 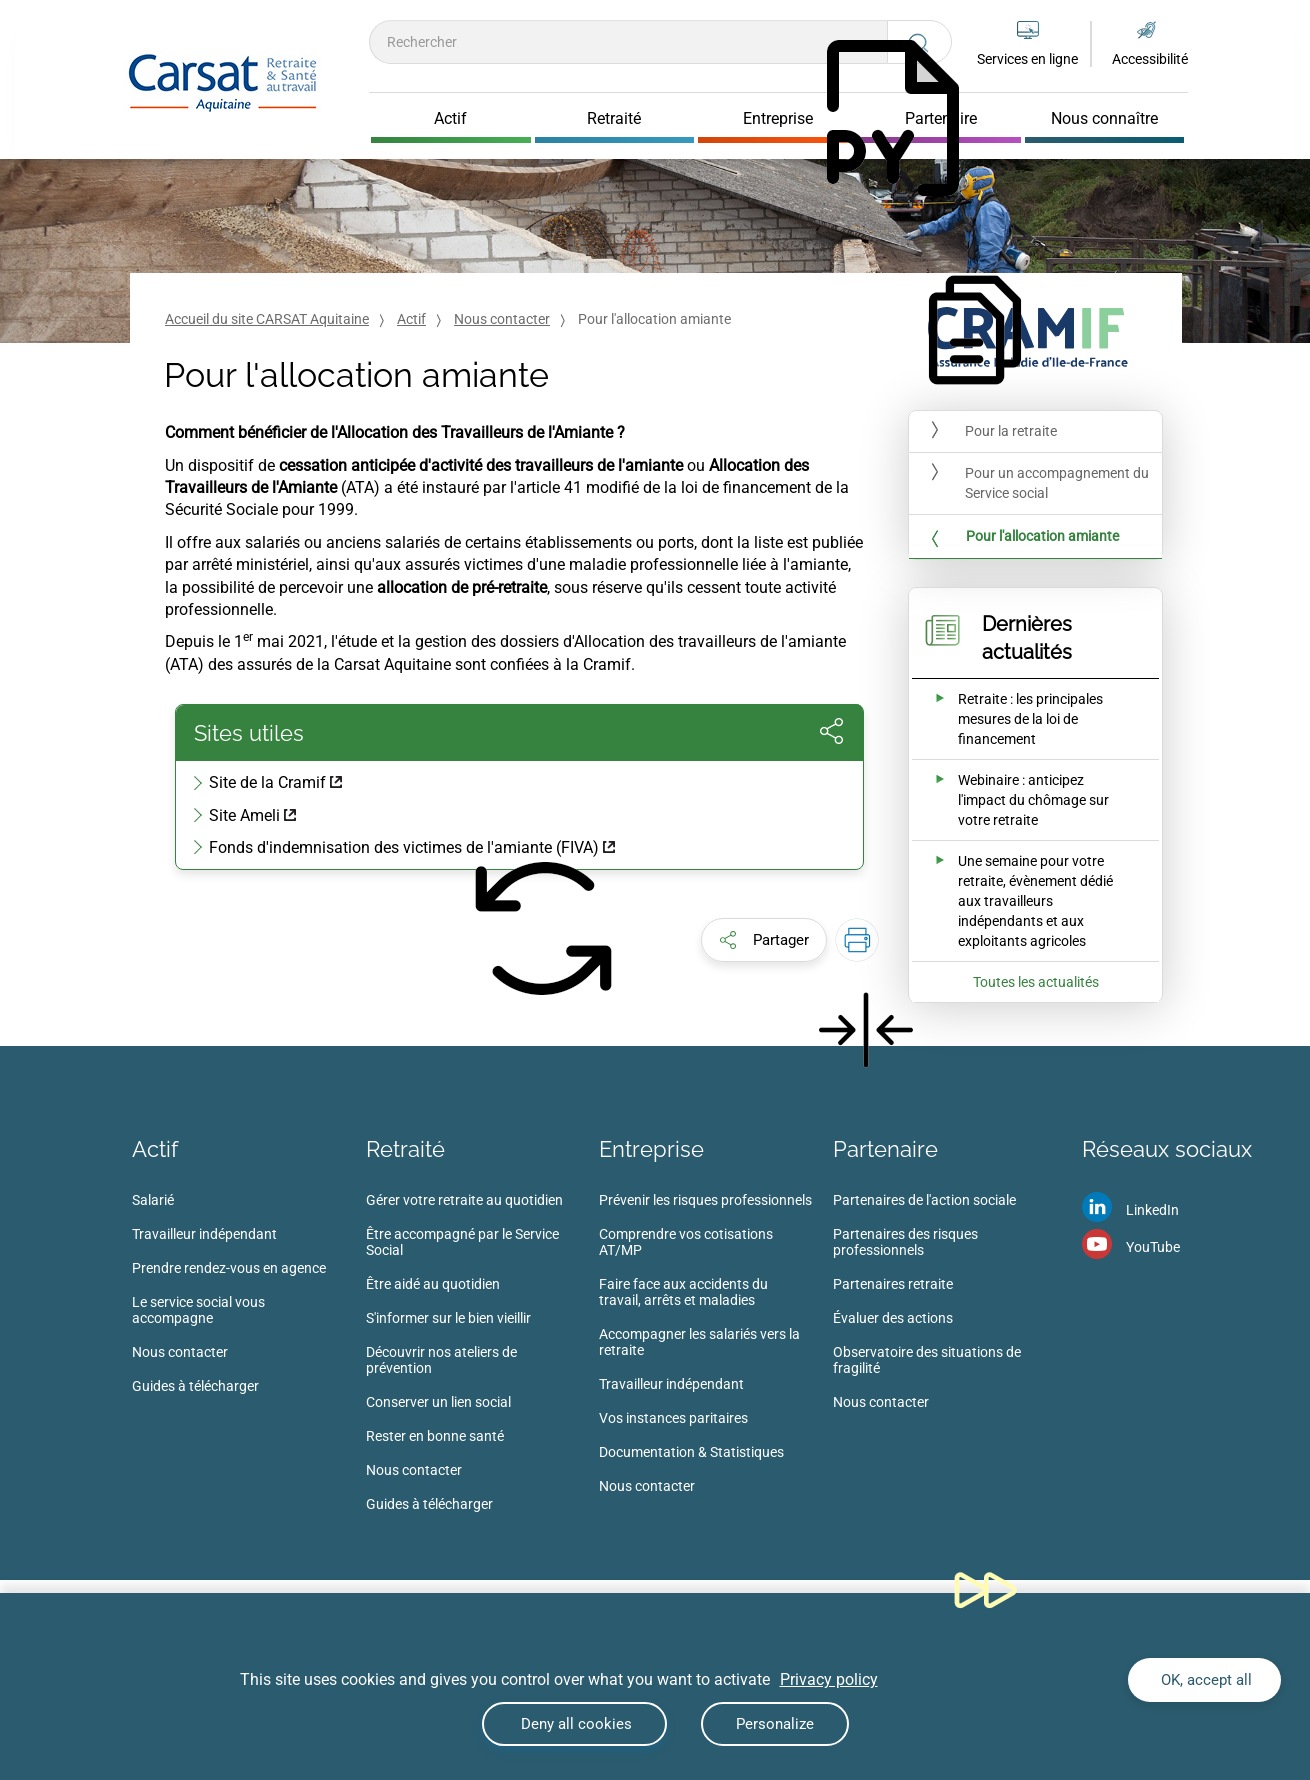 What do you see at coordinates (866, 1030) in the screenshot?
I see `collapse content horizontally` at bounding box center [866, 1030].